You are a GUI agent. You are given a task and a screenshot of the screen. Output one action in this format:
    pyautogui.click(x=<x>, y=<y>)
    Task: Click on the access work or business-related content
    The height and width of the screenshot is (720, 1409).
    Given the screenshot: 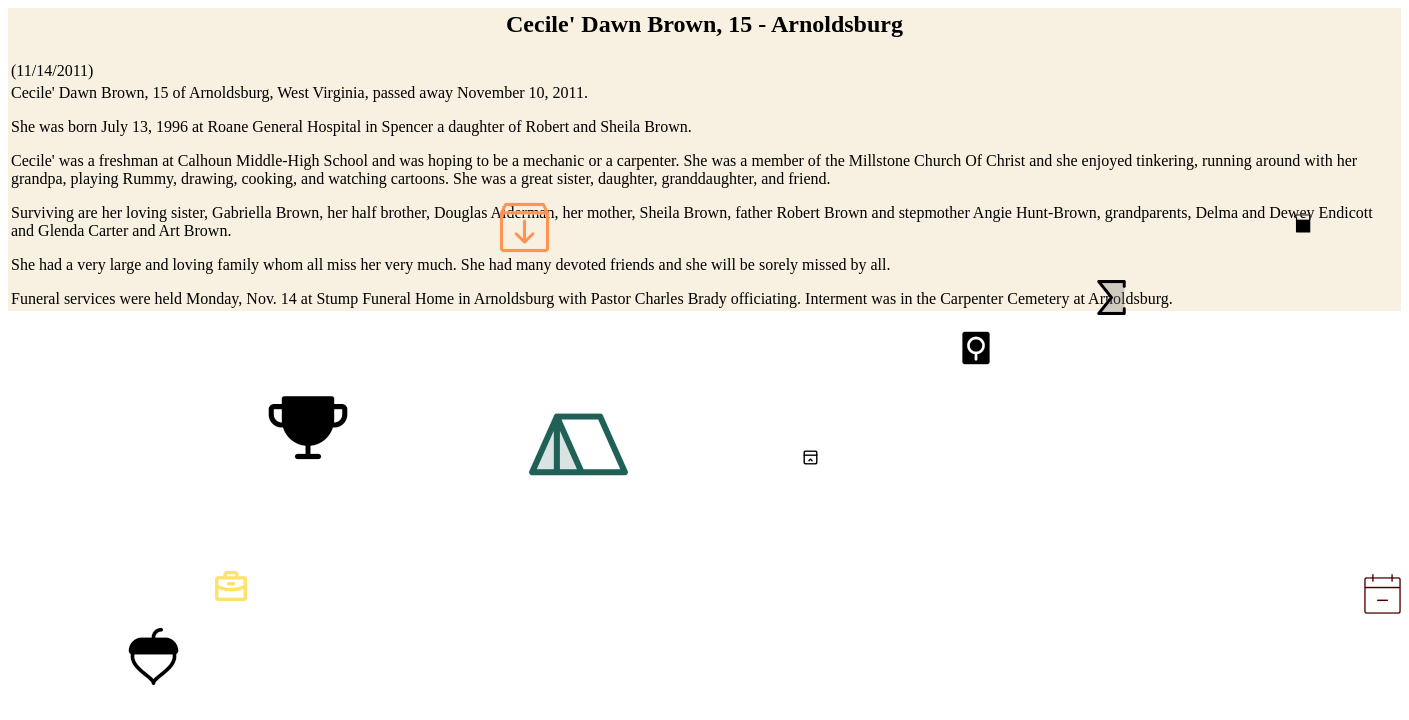 What is the action you would take?
    pyautogui.click(x=231, y=588)
    